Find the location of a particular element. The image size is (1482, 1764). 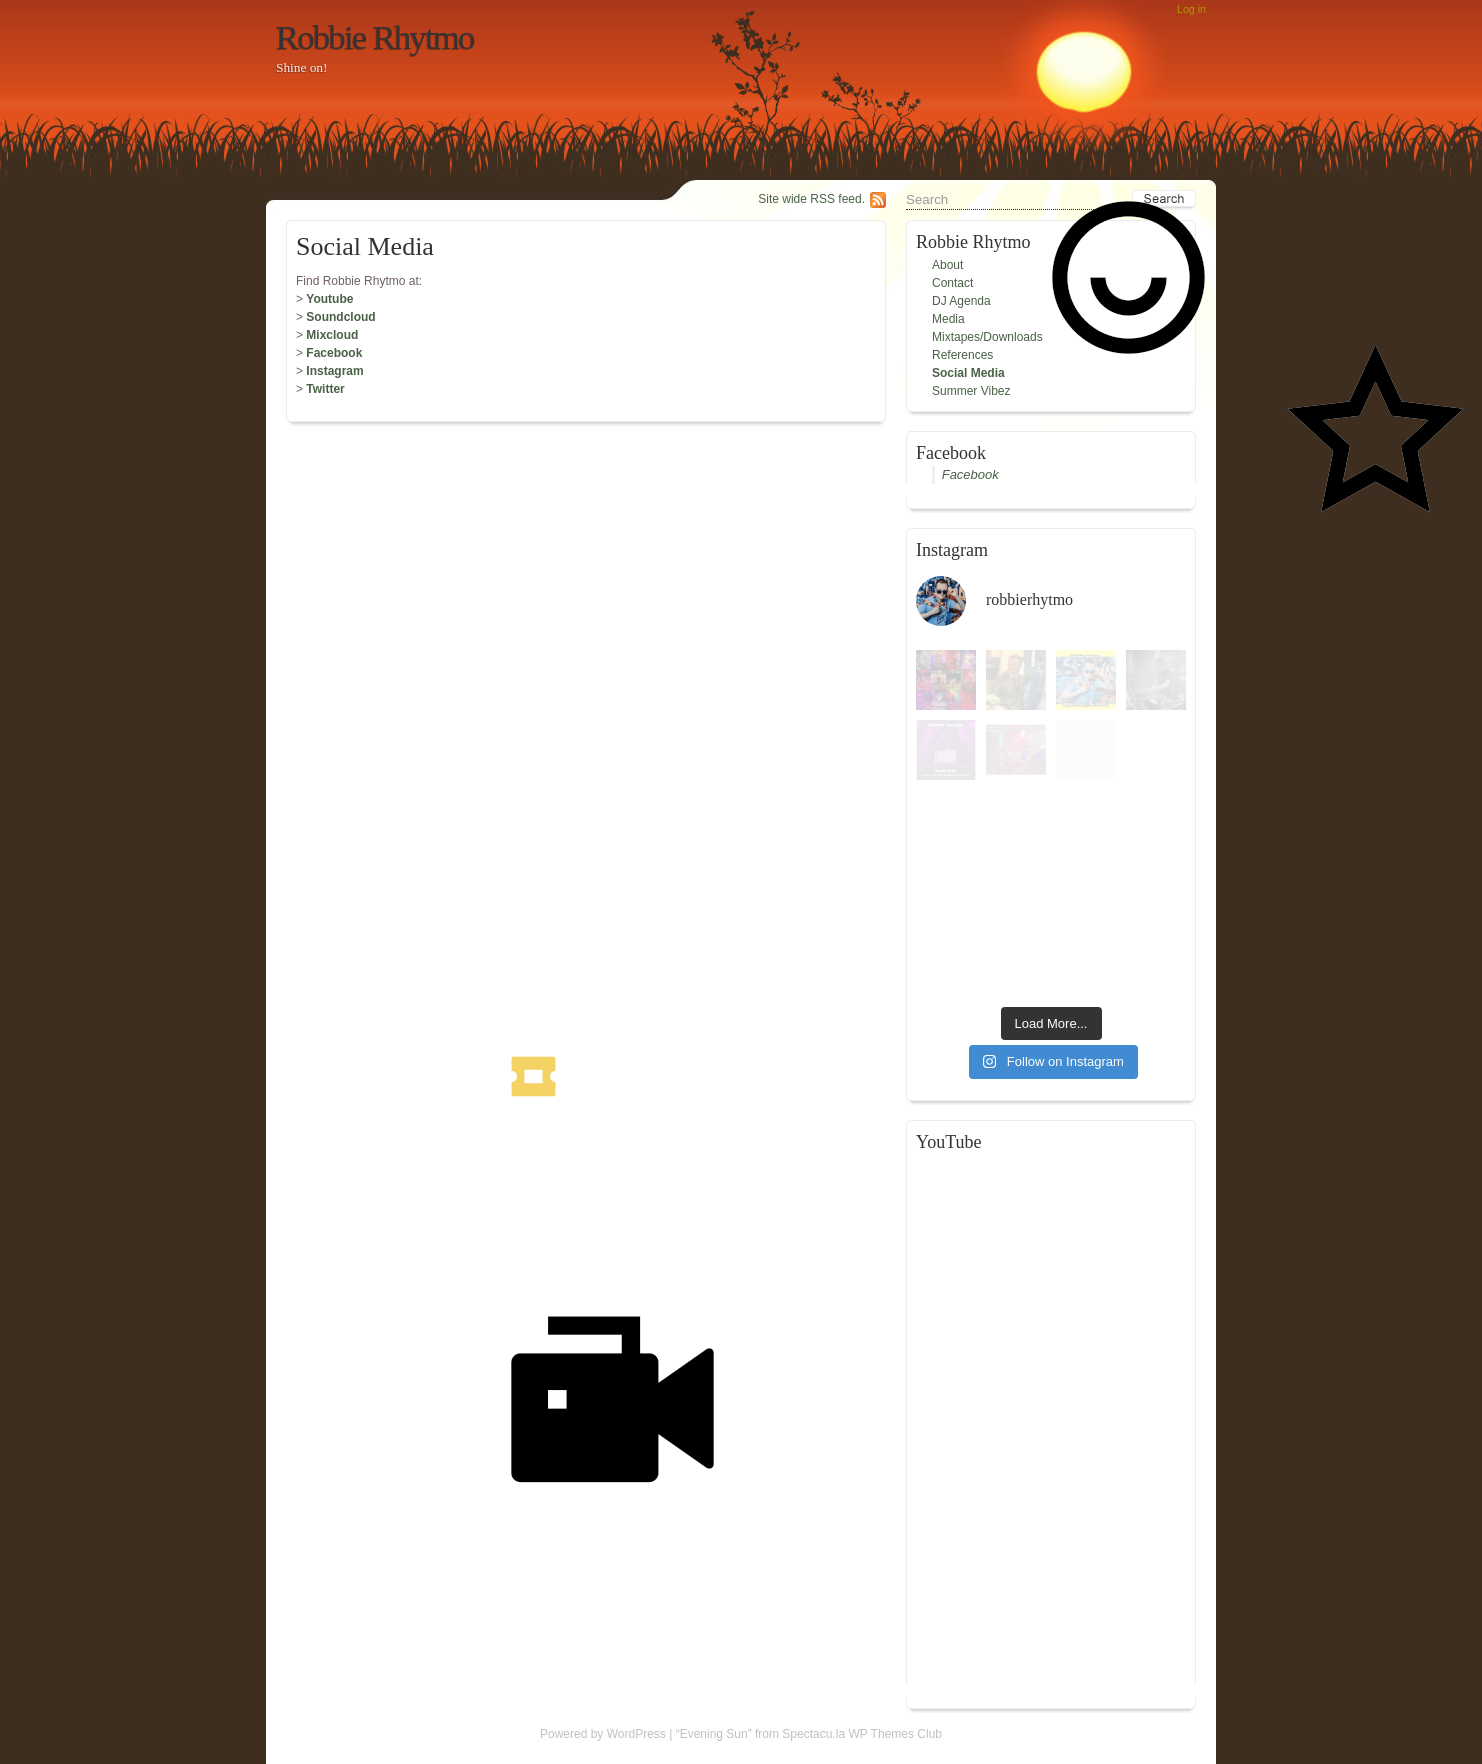

view your tickets or passes is located at coordinates (533, 1076).